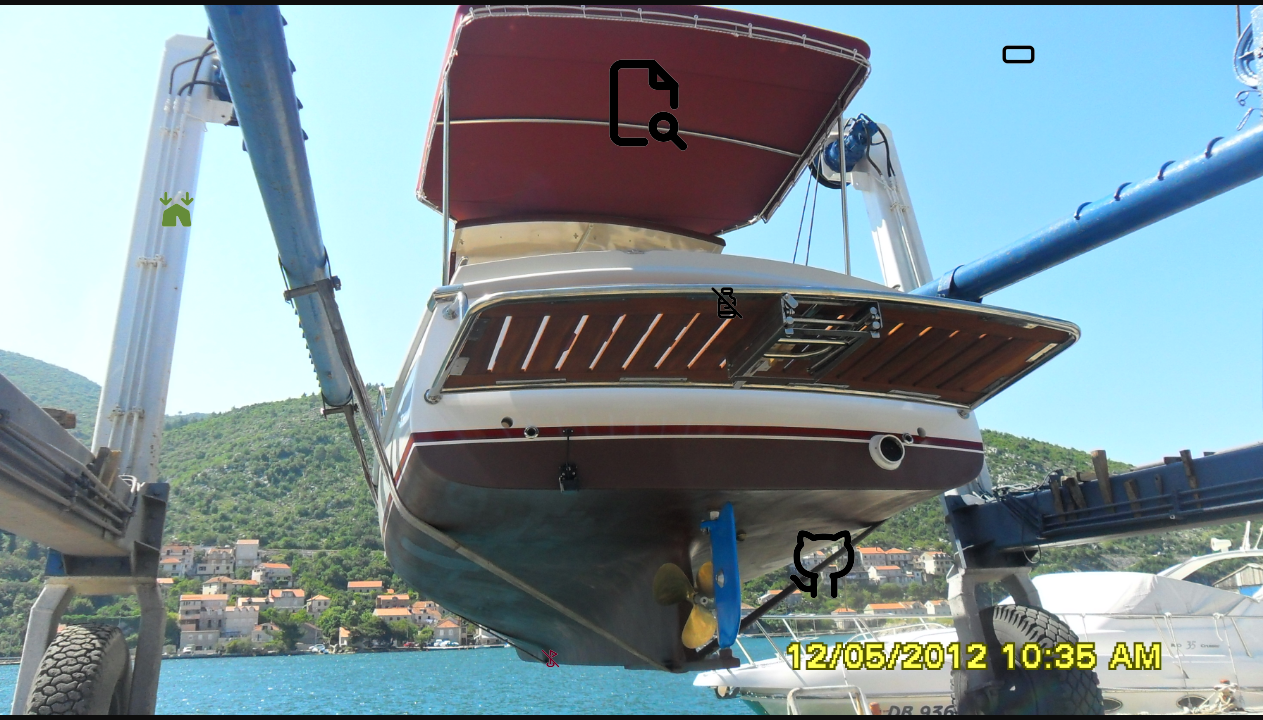  What do you see at coordinates (727, 303) in the screenshot?
I see `indicates vaccine or medication is unavailable` at bounding box center [727, 303].